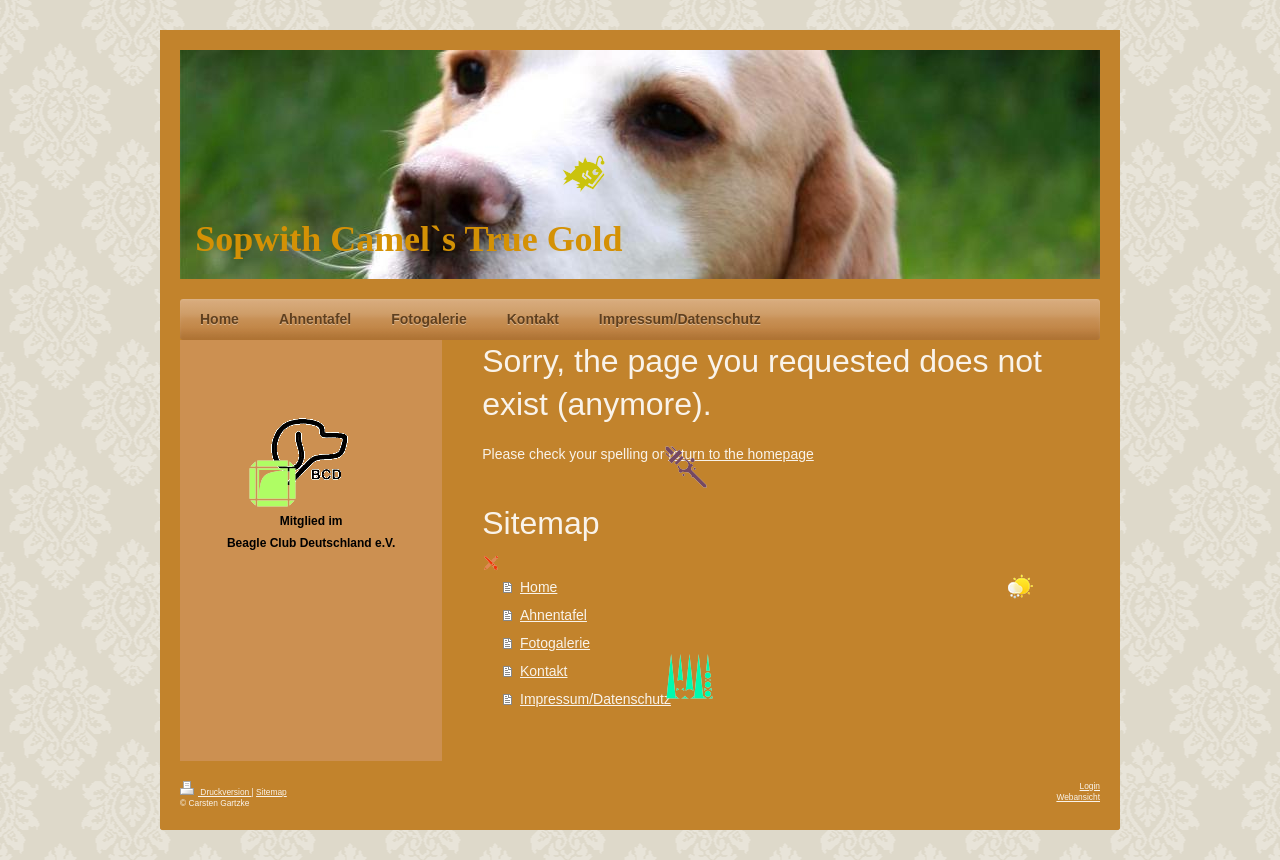 This screenshot has height=860, width=1280. What do you see at coordinates (272, 483) in the screenshot?
I see `indicates an amethyst gem resource or currency` at bounding box center [272, 483].